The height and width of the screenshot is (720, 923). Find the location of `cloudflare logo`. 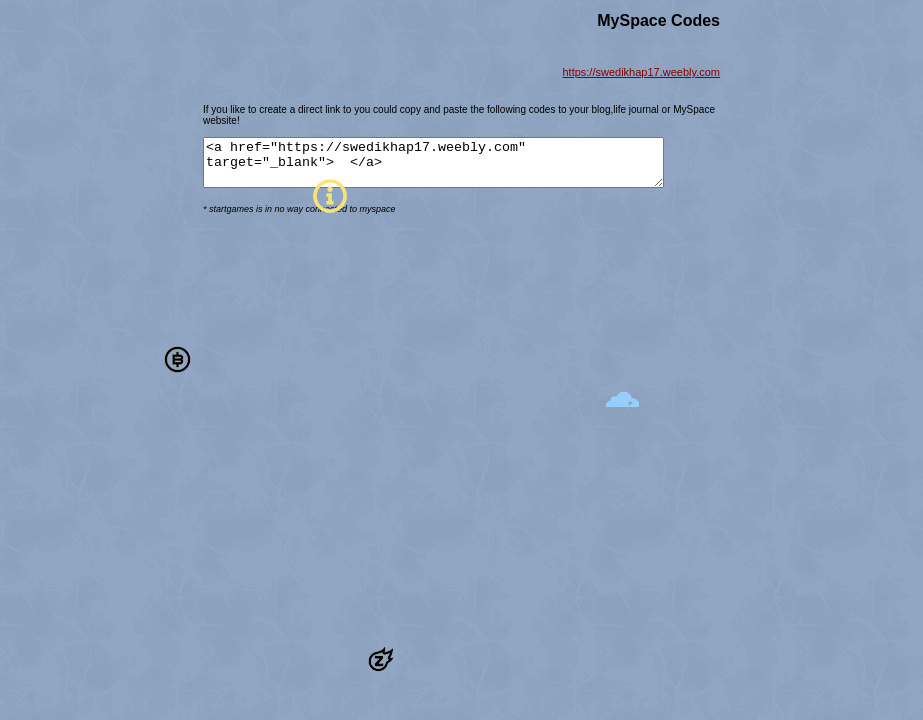

cloudflare logo is located at coordinates (622, 399).